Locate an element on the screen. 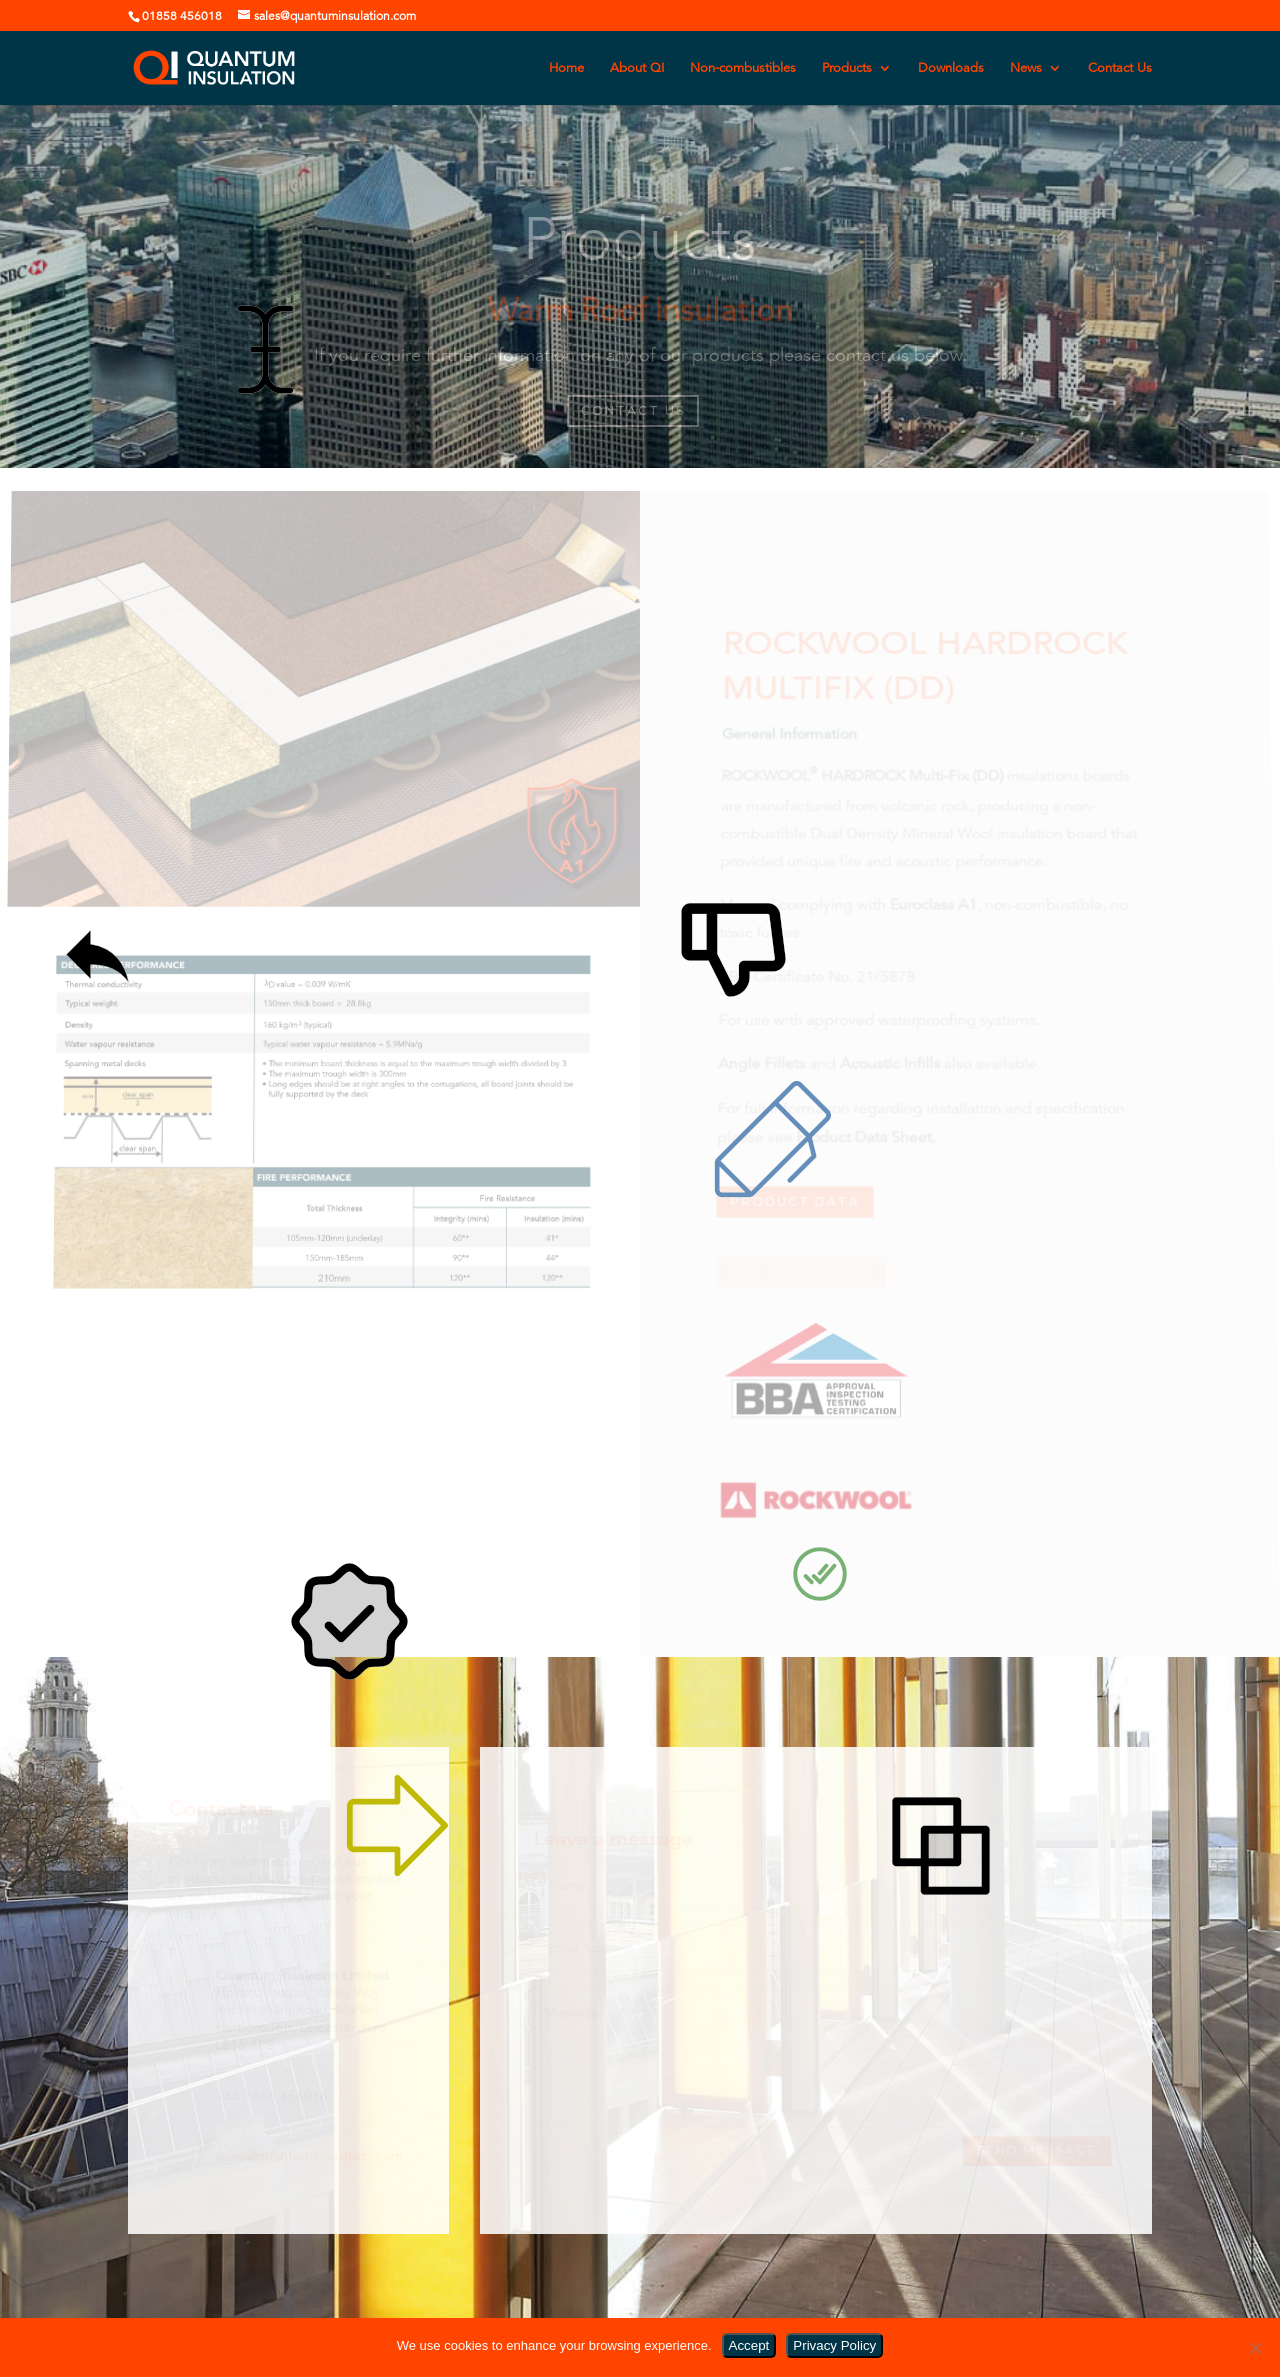 This screenshot has width=1280, height=2377. edit or modify content is located at coordinates (770, 1141).